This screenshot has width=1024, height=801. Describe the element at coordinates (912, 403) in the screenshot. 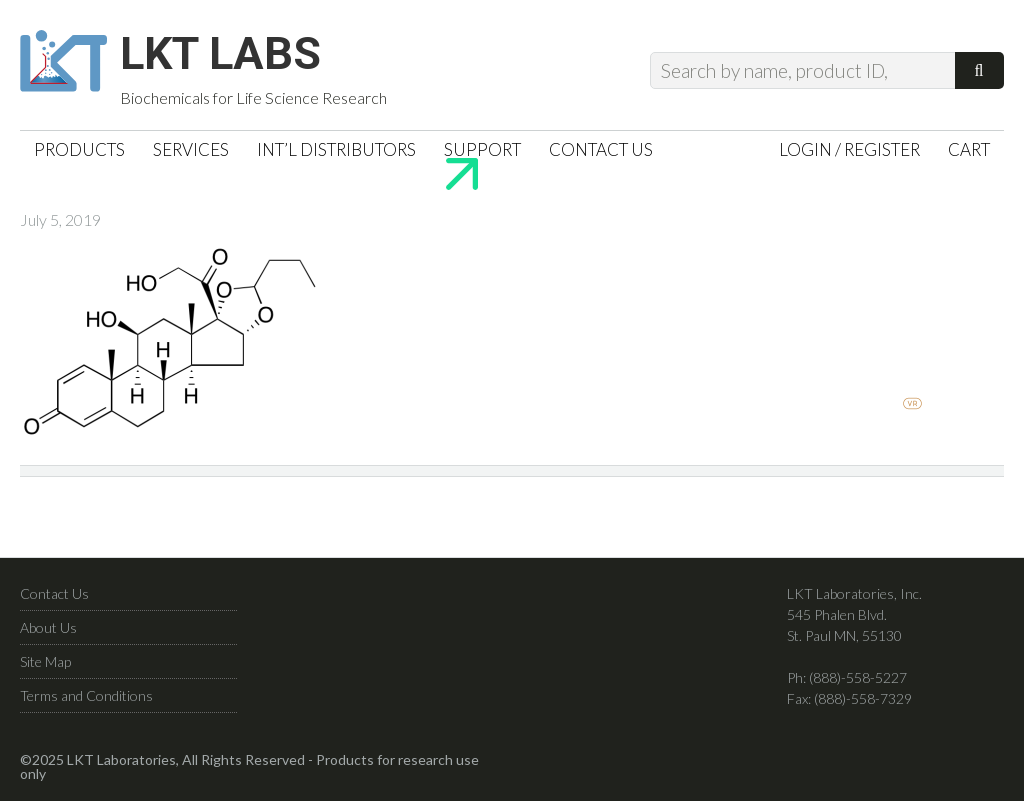

I see `access virtual reality mode or settings` at that location.